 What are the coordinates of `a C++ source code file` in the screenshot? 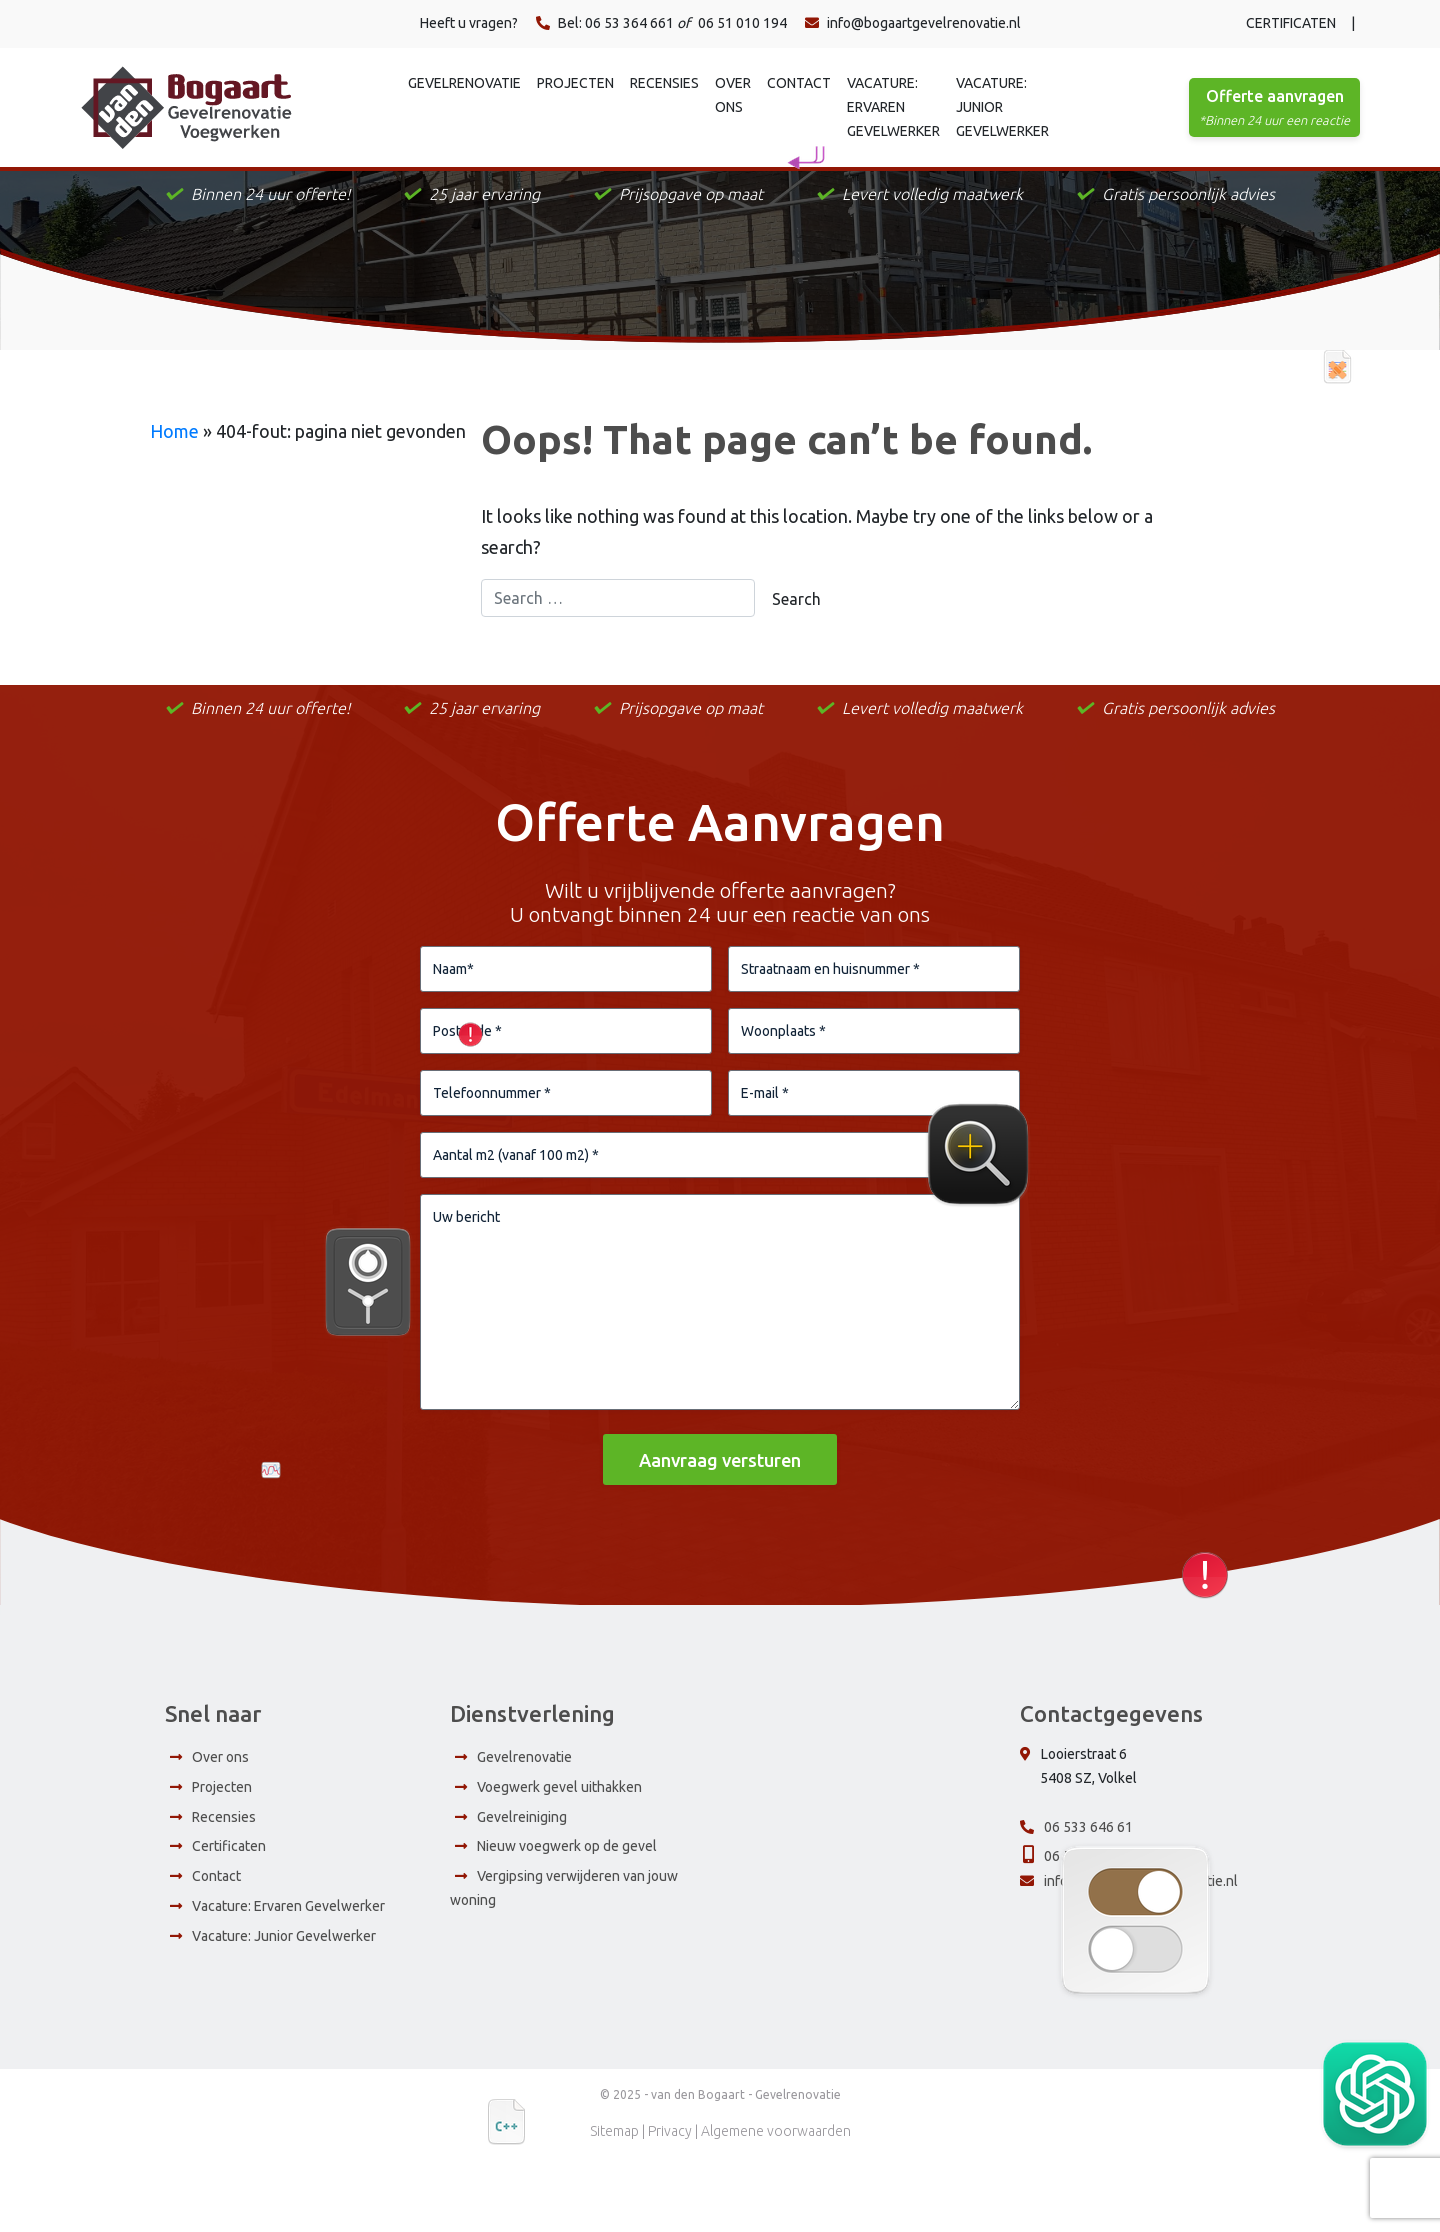 It's located at (506, 2121).